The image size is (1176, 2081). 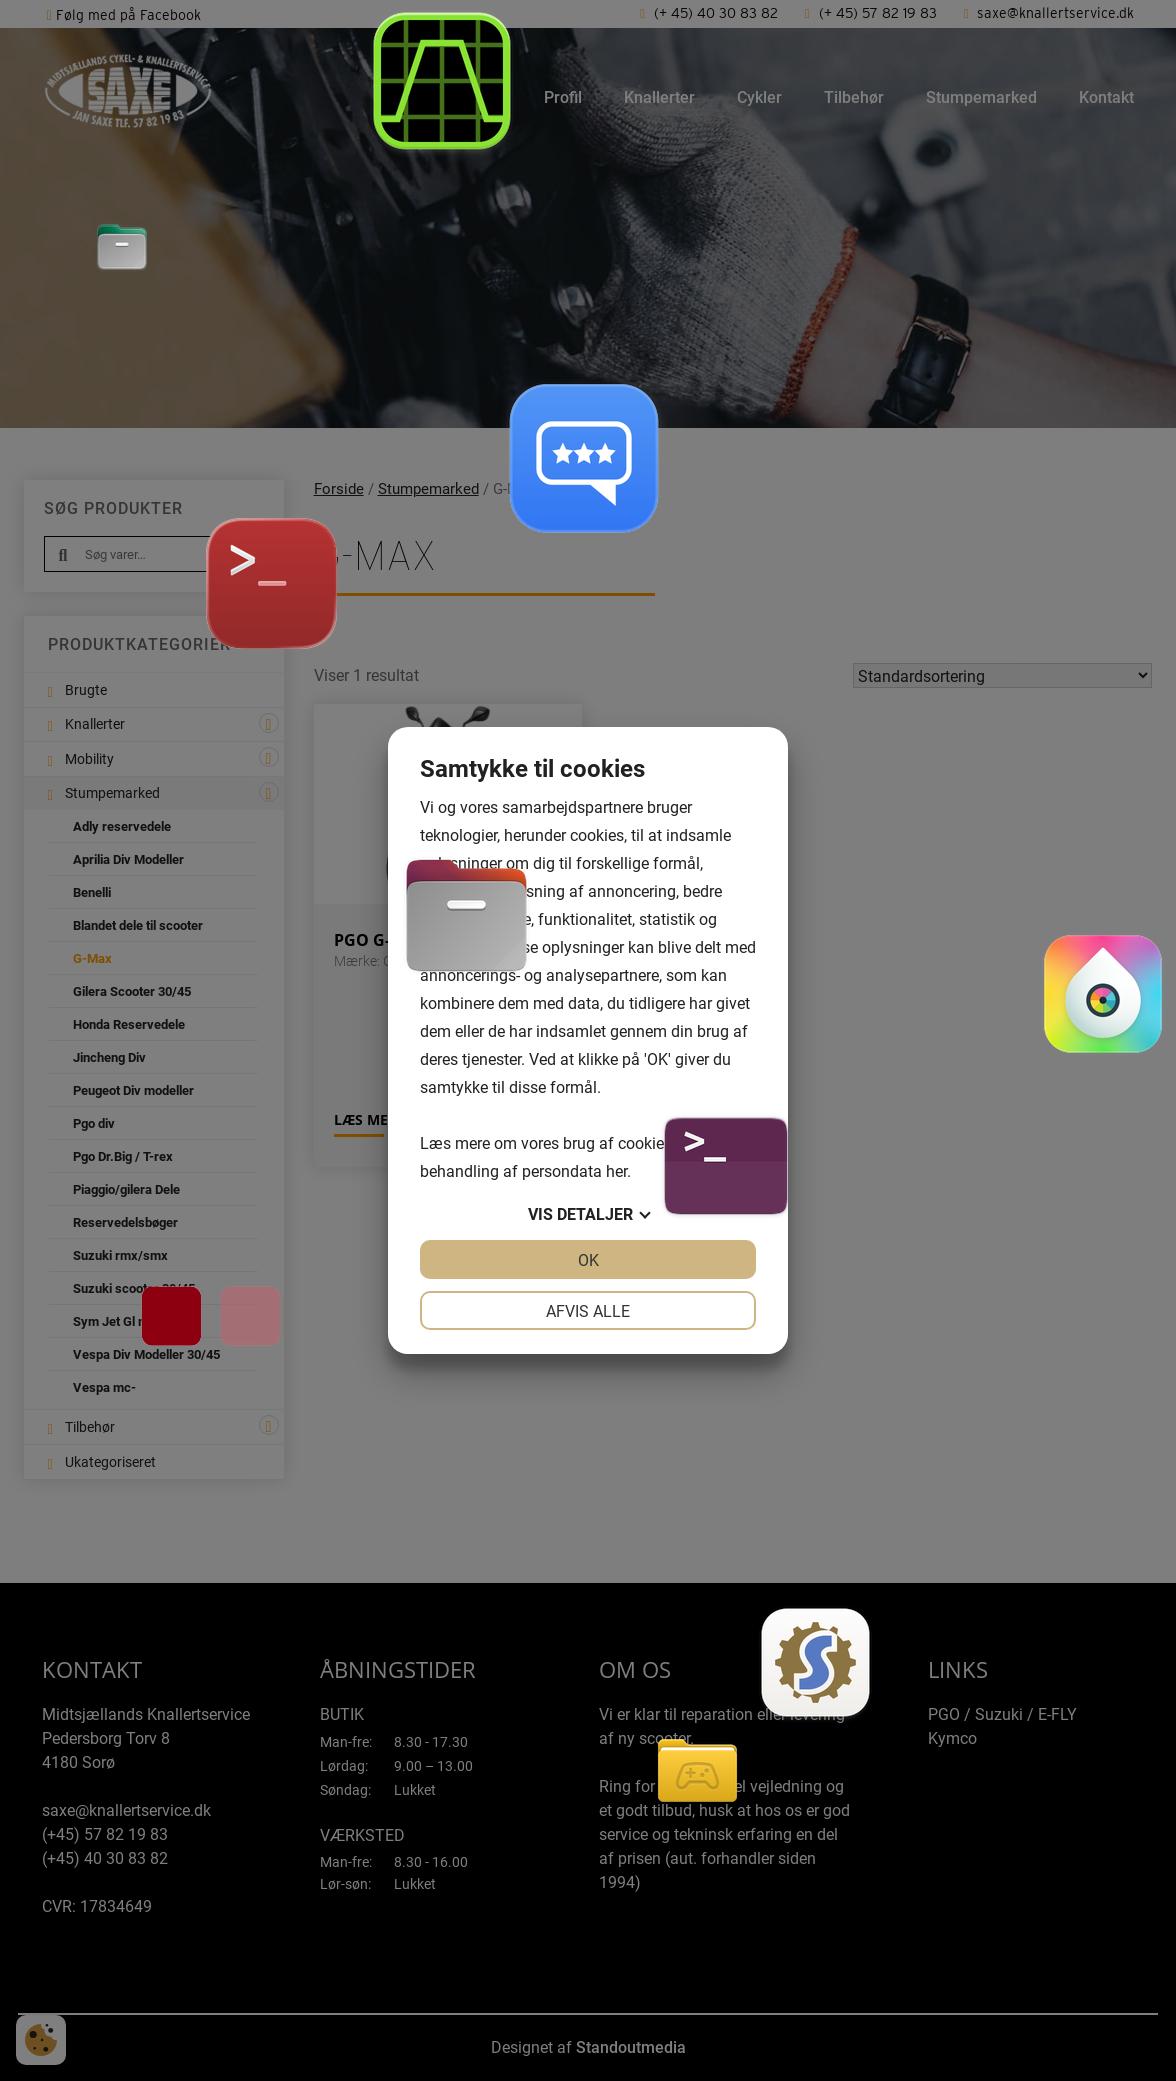 What do you see at coordinates (442, 81) in the screenshot?
I see `open gtkwave waveform viewer application` at bounding box center [442, 81].